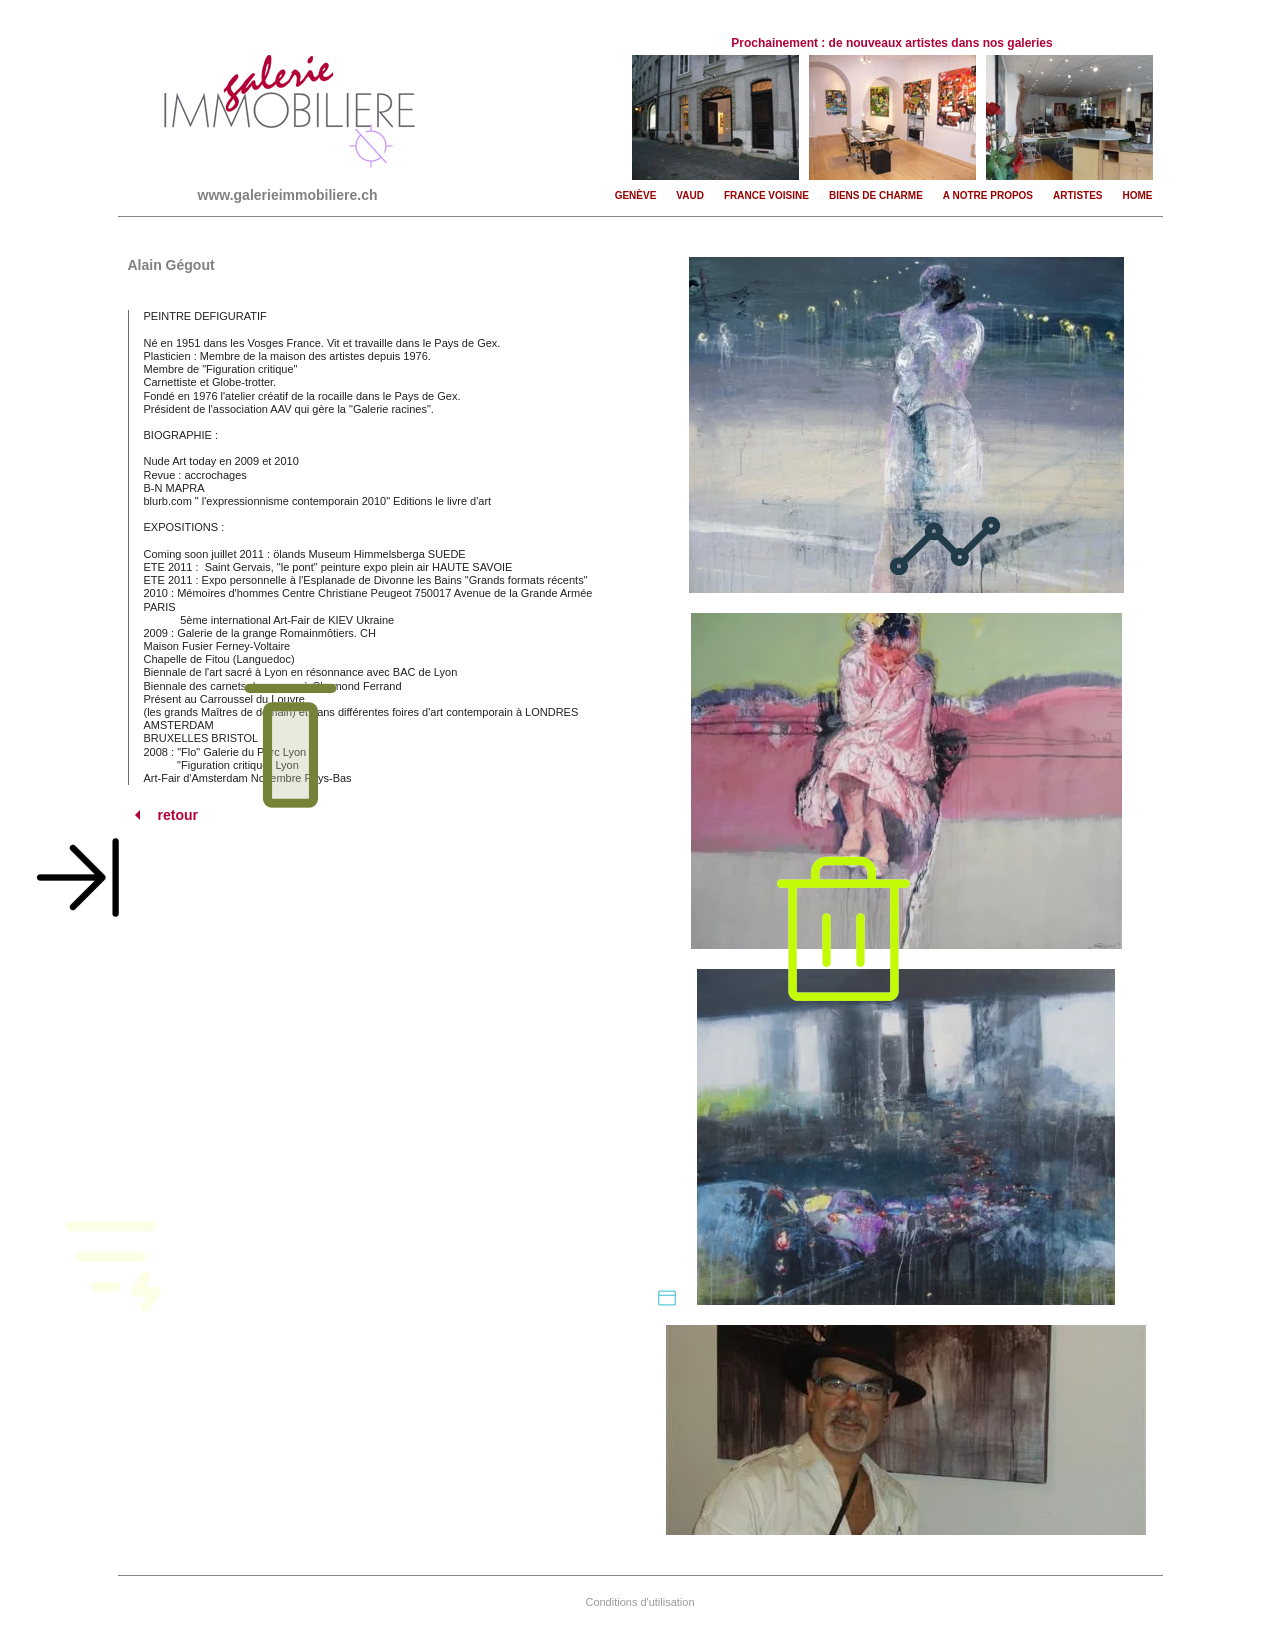  Describe the element at coordinates (843, 934) in the screenshot. I see `delete selected item` at that location.